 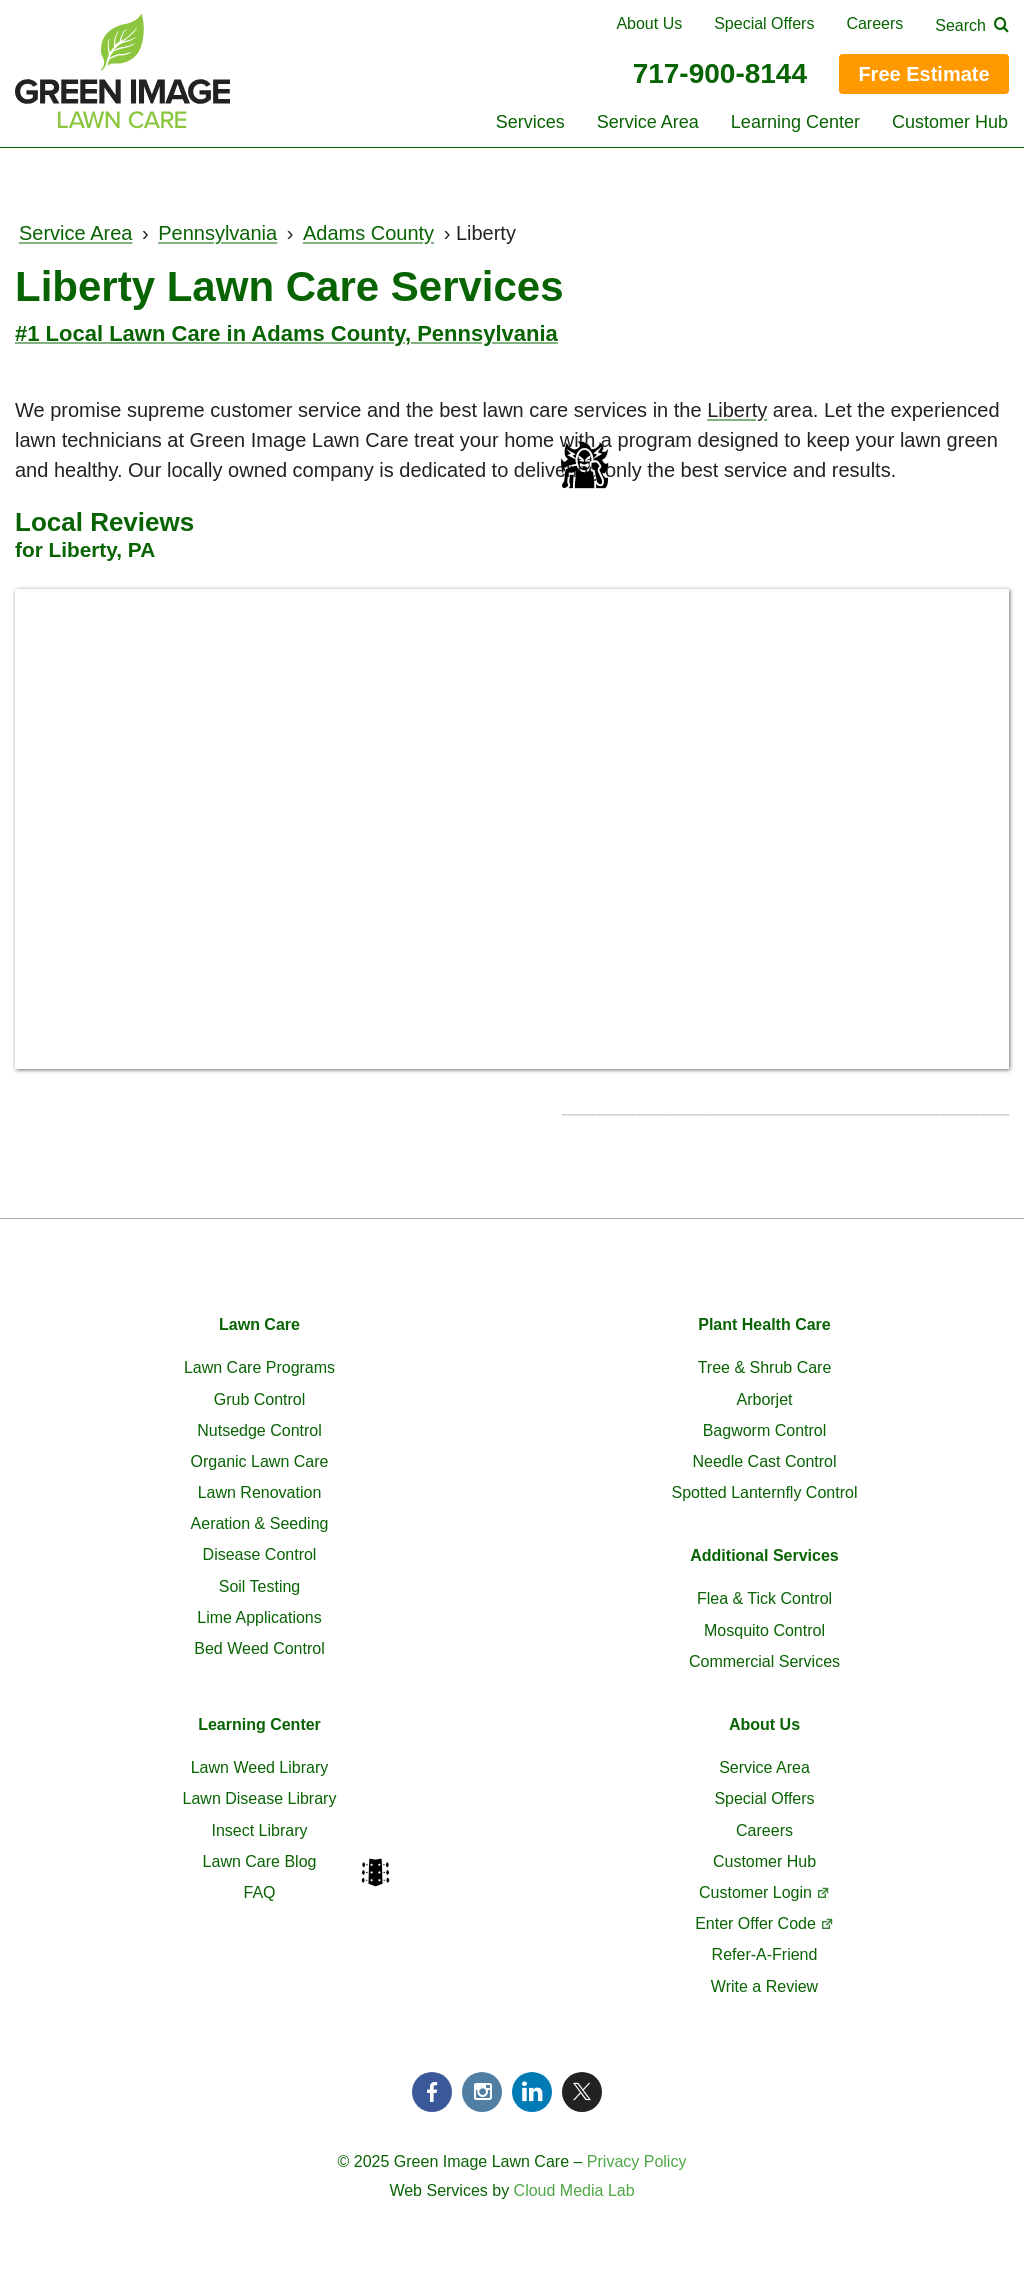 What do you see at coordinates (375, 1872) in the screenshot?
I see `access guitar tuning settings` at bounding box center [375, 1872].